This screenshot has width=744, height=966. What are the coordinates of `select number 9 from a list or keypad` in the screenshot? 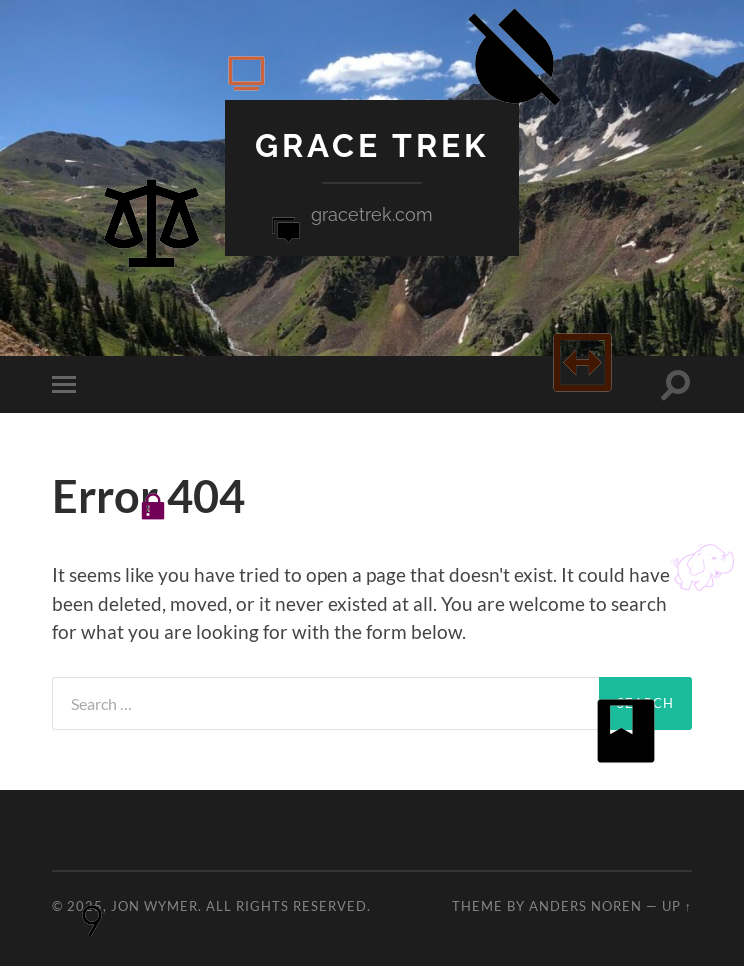 It's located at (92, 921).